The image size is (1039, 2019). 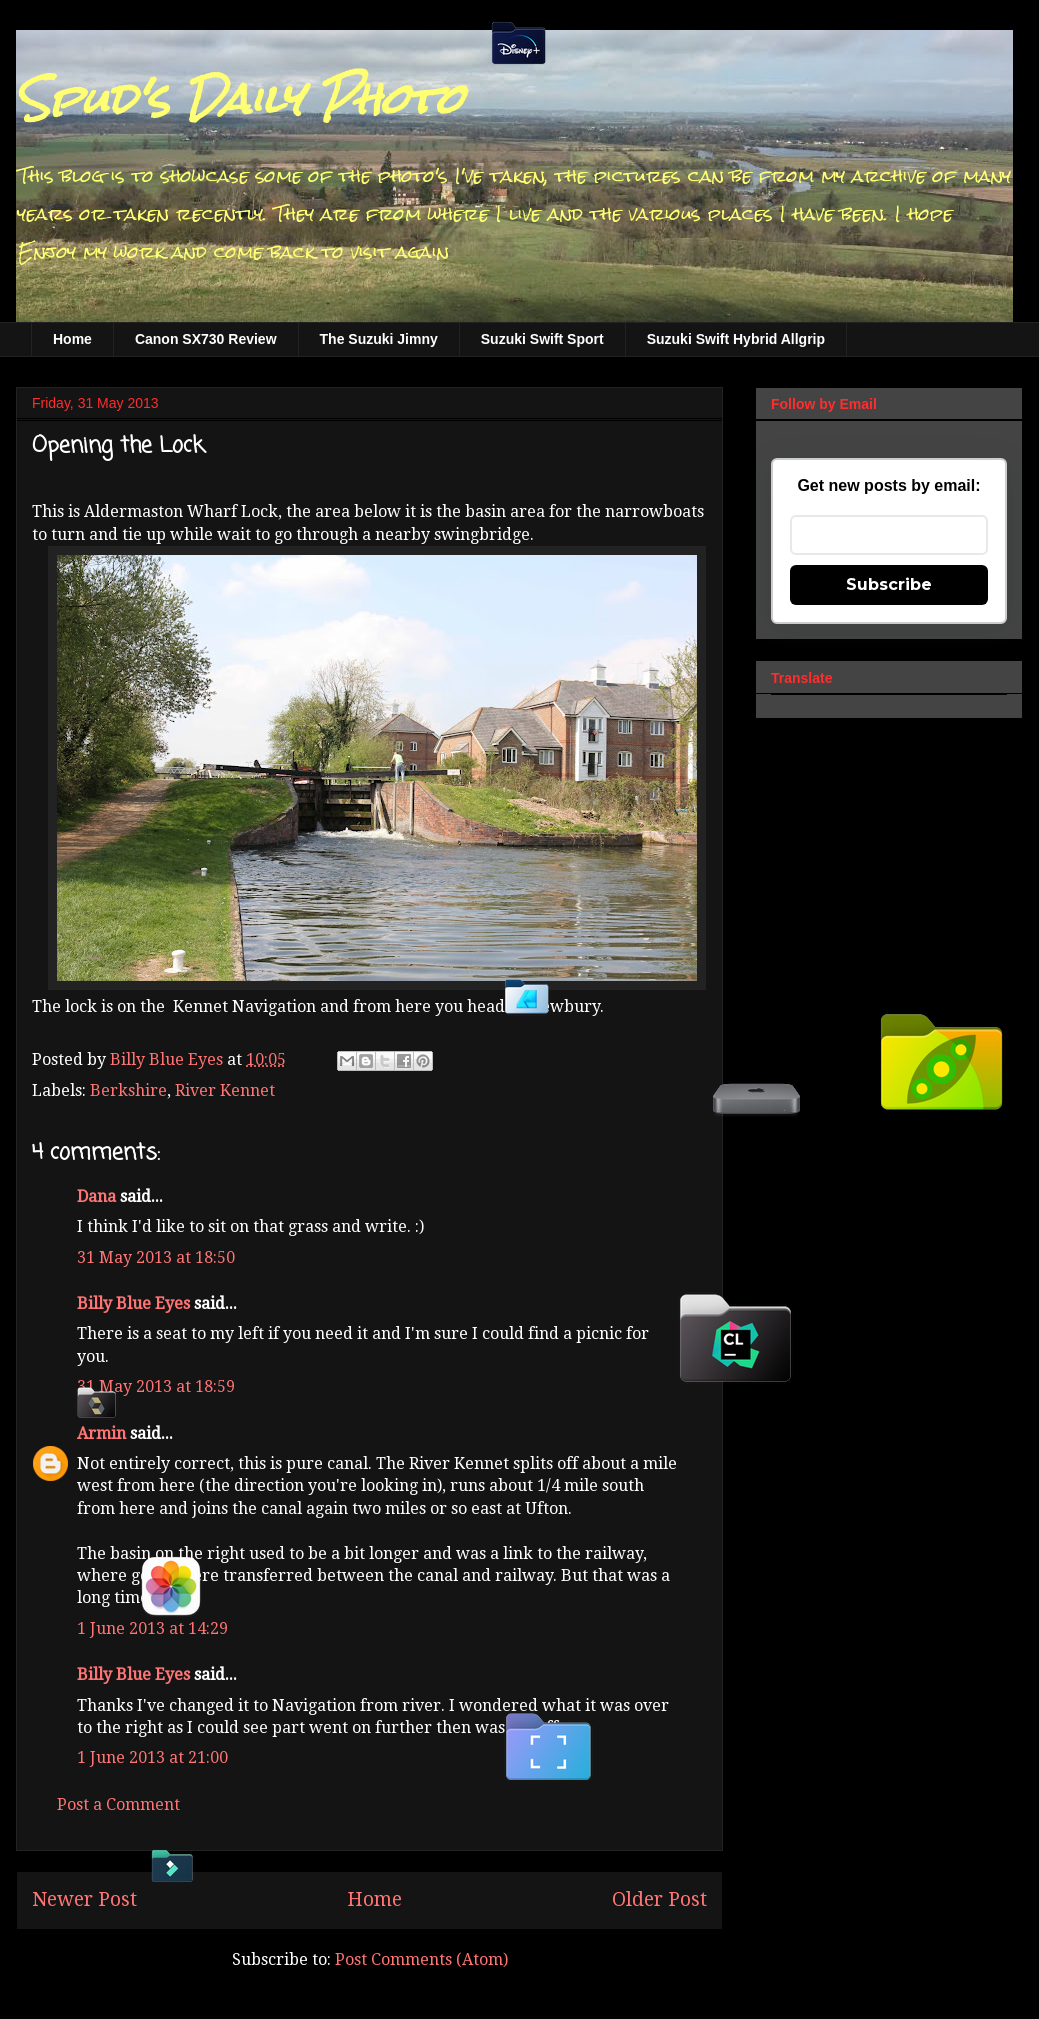 What do you see at coordinates (526, 997) in the screenshot?
I see `open folder containing Affinity Designer files` at bounding box center [526, 997].